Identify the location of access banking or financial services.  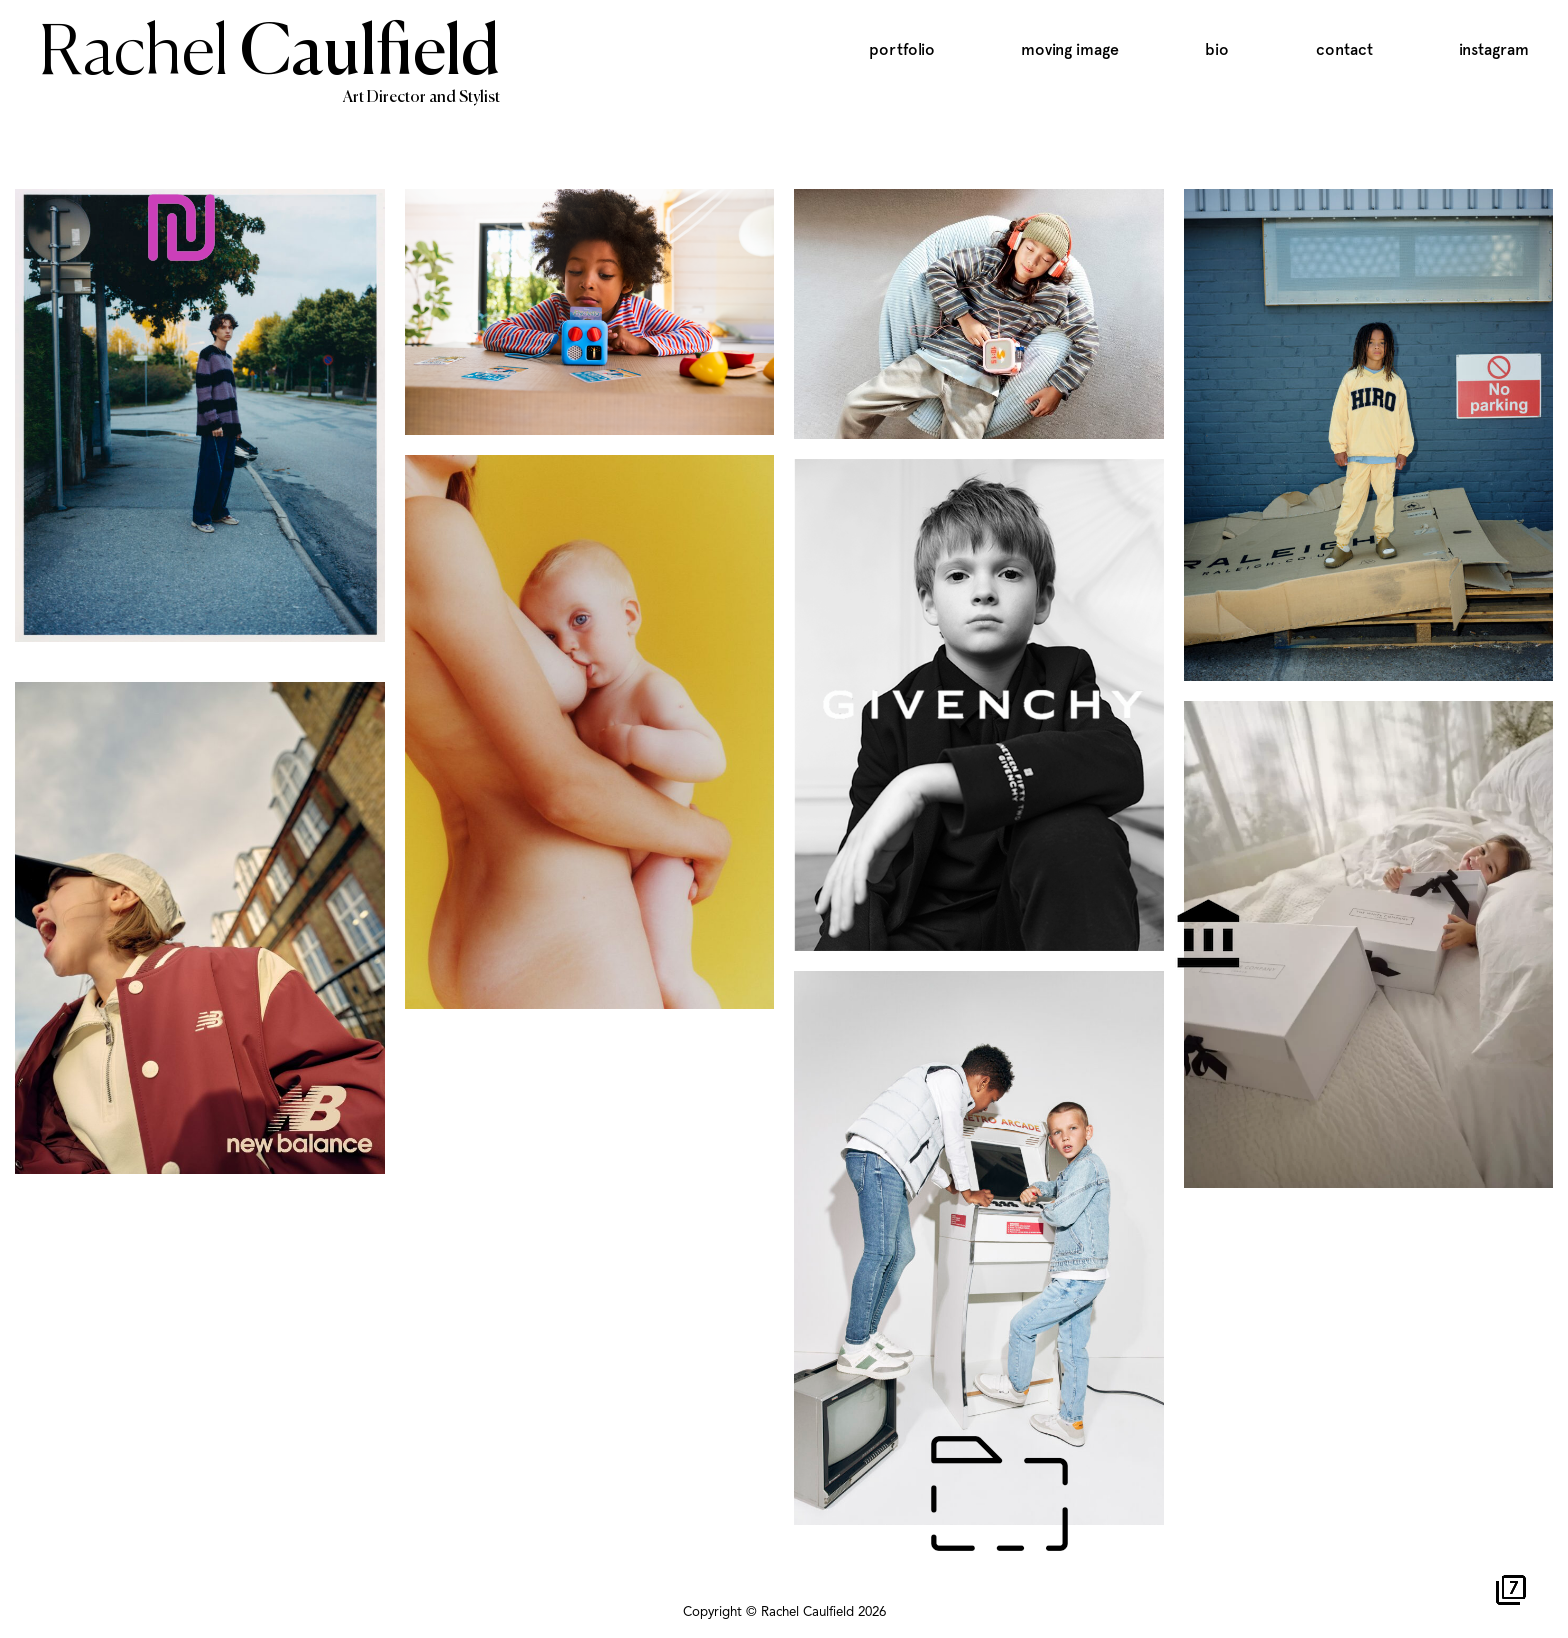
(1210, 935).